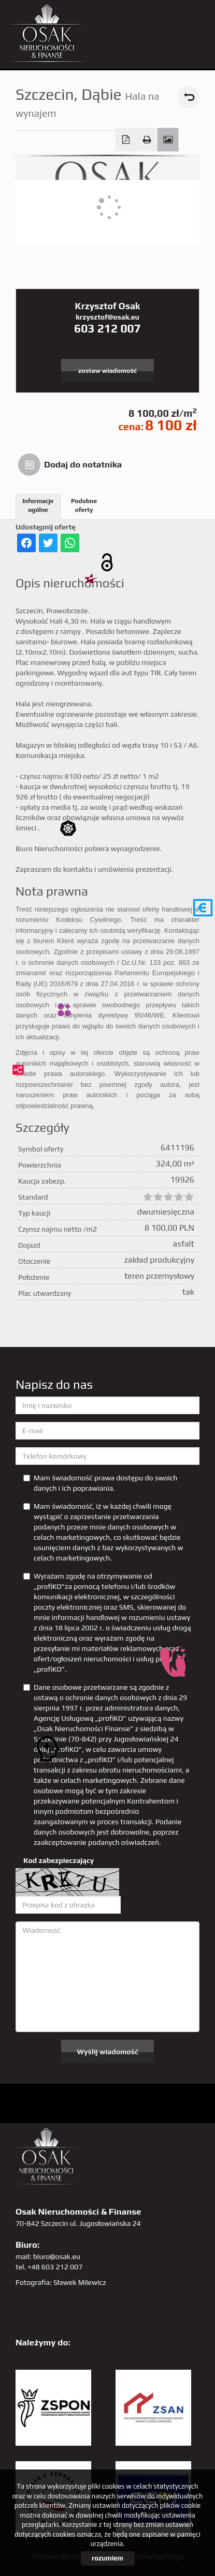 The image size is (215, 2576). Describe the element at coordinates (48, 1749) in the screenshot. I see `access mental health resources` at that location.